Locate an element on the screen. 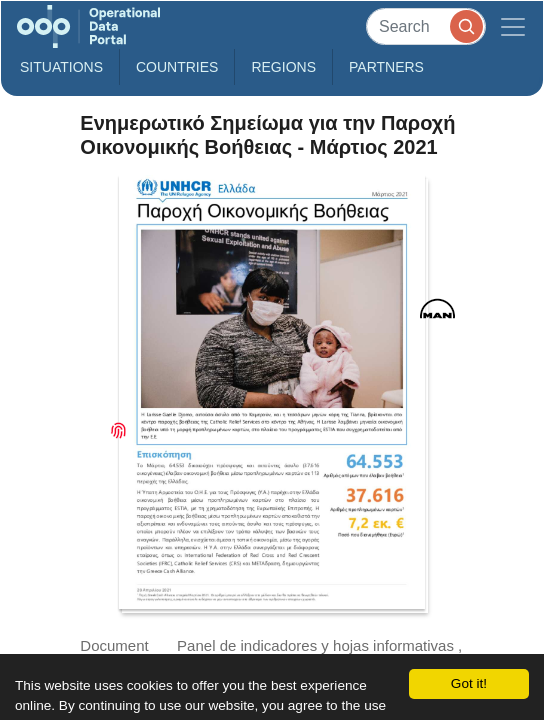 This screenshot has width=544, height=720. MAN truck and bus company logo is located at coordinates (437, 308).